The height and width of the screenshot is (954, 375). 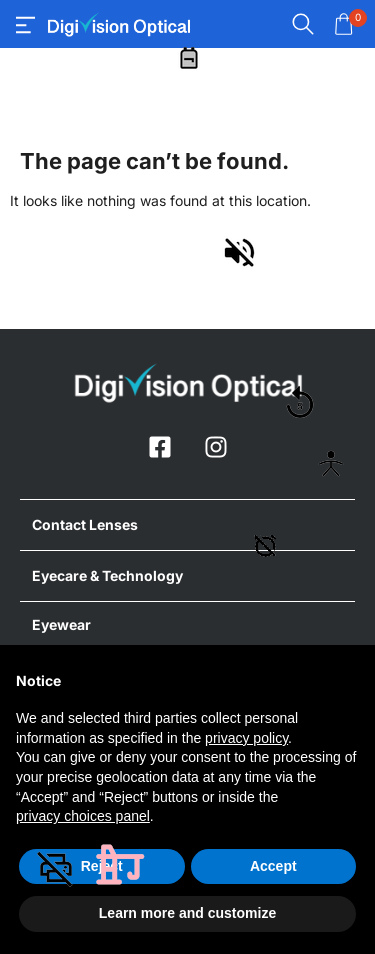 I want to click on mute audio or sound, so click(x=239, y=252).